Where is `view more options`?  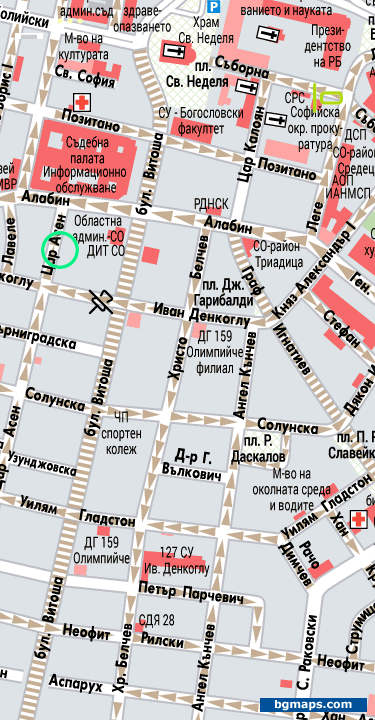
view more options is located at coordinates (70, 21).